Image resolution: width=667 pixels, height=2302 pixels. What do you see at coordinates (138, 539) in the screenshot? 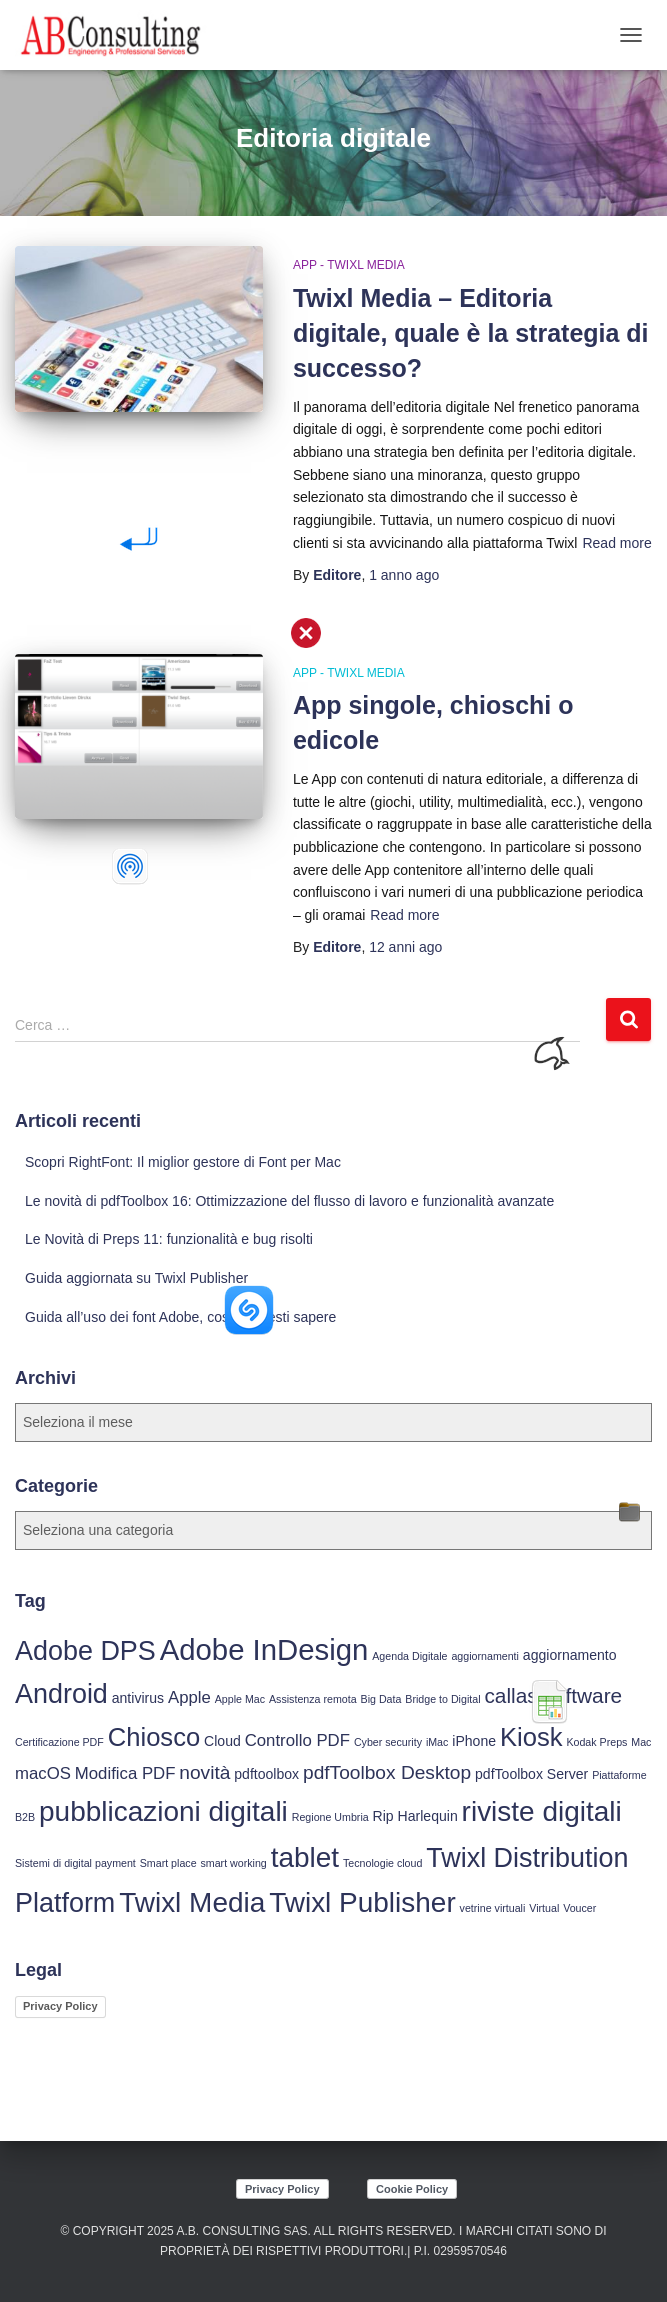
I see `reply to all recipients of an email` at bounding box center [138, 539].